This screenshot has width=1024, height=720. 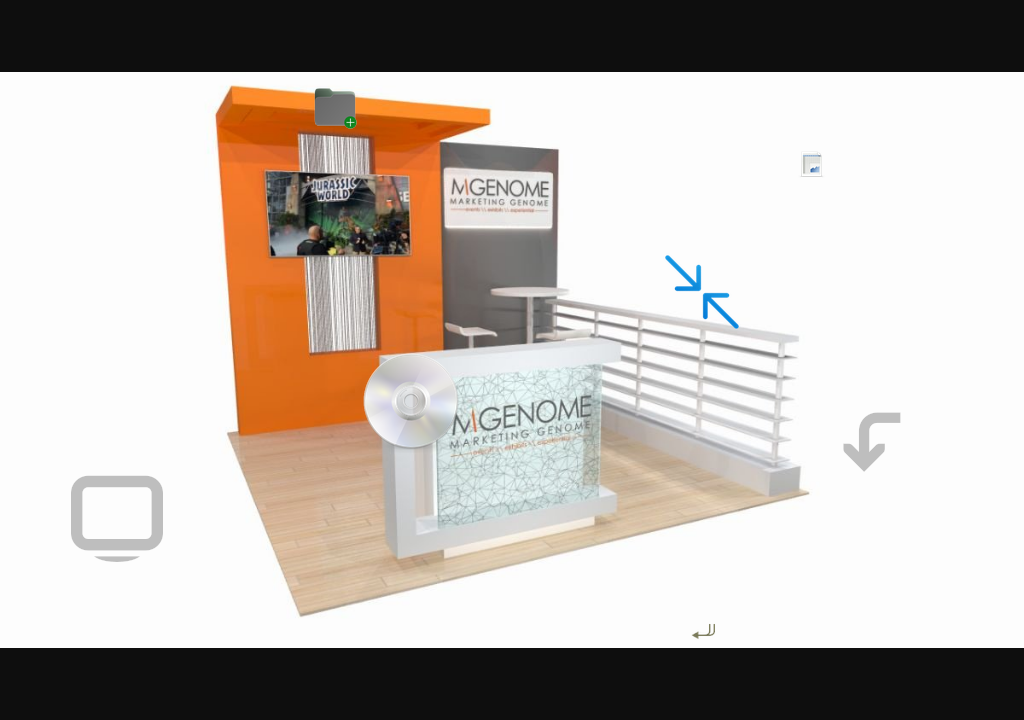 What do you see at coordinates (117, 516) in the screenshot?
I see `display or monitor settings` at bounding box center [117, 516].